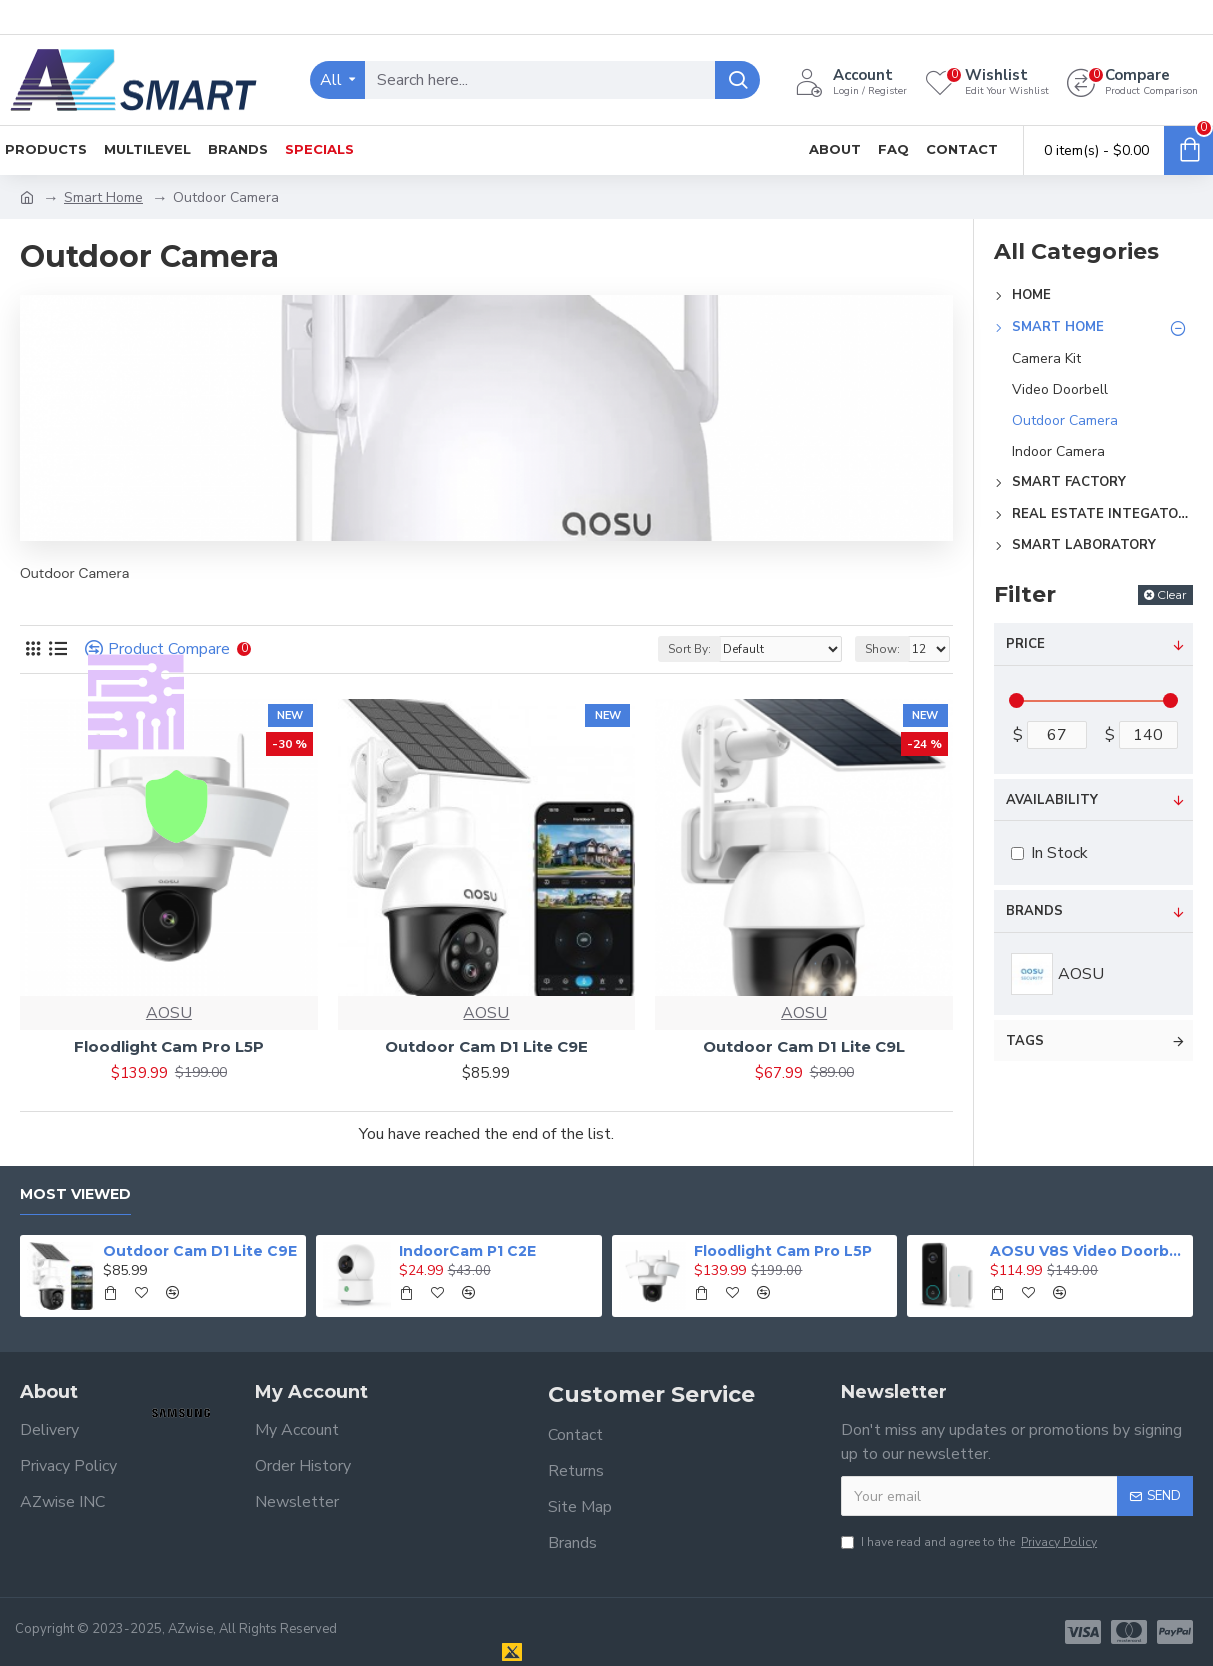  What do you see at coordinates (181, 1413) in the screenshot?
I see `Samsung brand logo` at bounding box center [181, 1413].